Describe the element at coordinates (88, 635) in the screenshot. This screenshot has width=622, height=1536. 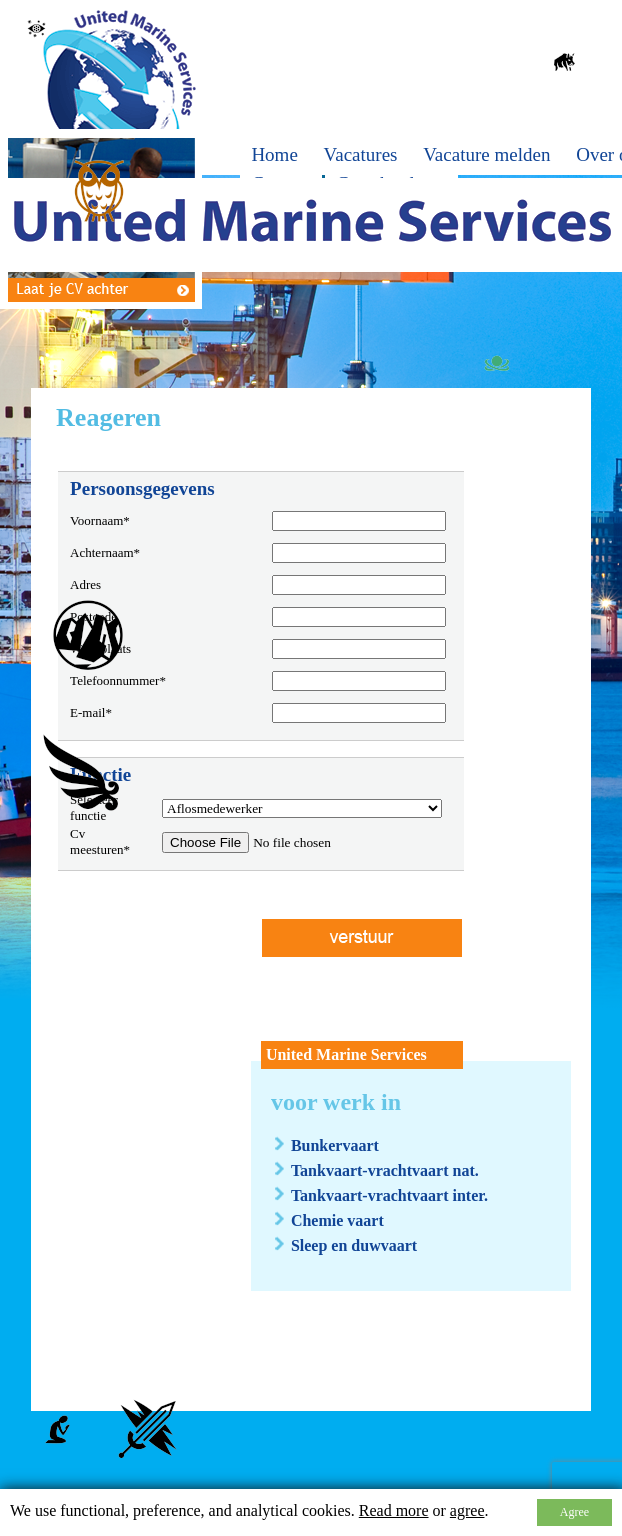
I see `indicates arctic or cold climate game environment` at that location.